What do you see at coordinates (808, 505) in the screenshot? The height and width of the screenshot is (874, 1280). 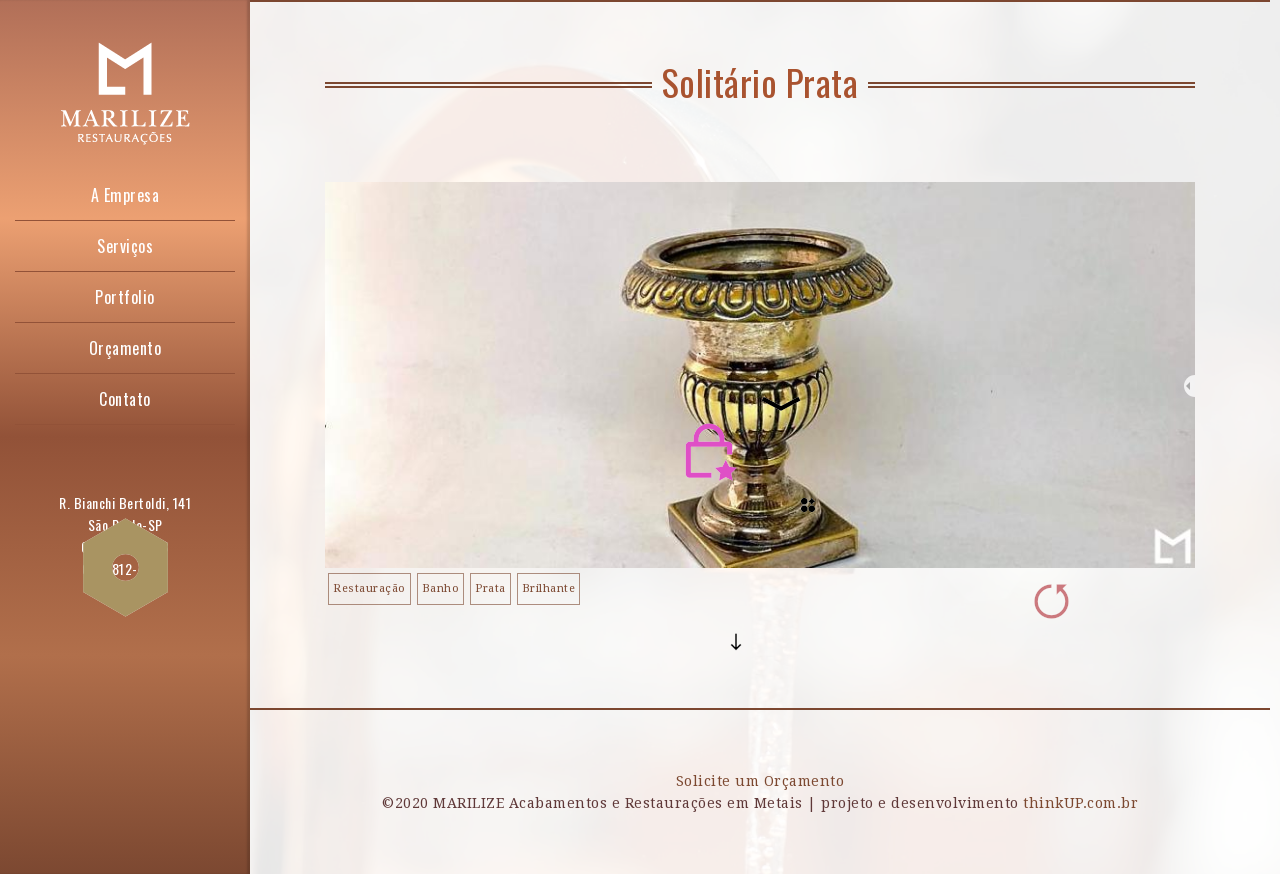 I see `access AI-powered applications` at bounding box center [808, 505].